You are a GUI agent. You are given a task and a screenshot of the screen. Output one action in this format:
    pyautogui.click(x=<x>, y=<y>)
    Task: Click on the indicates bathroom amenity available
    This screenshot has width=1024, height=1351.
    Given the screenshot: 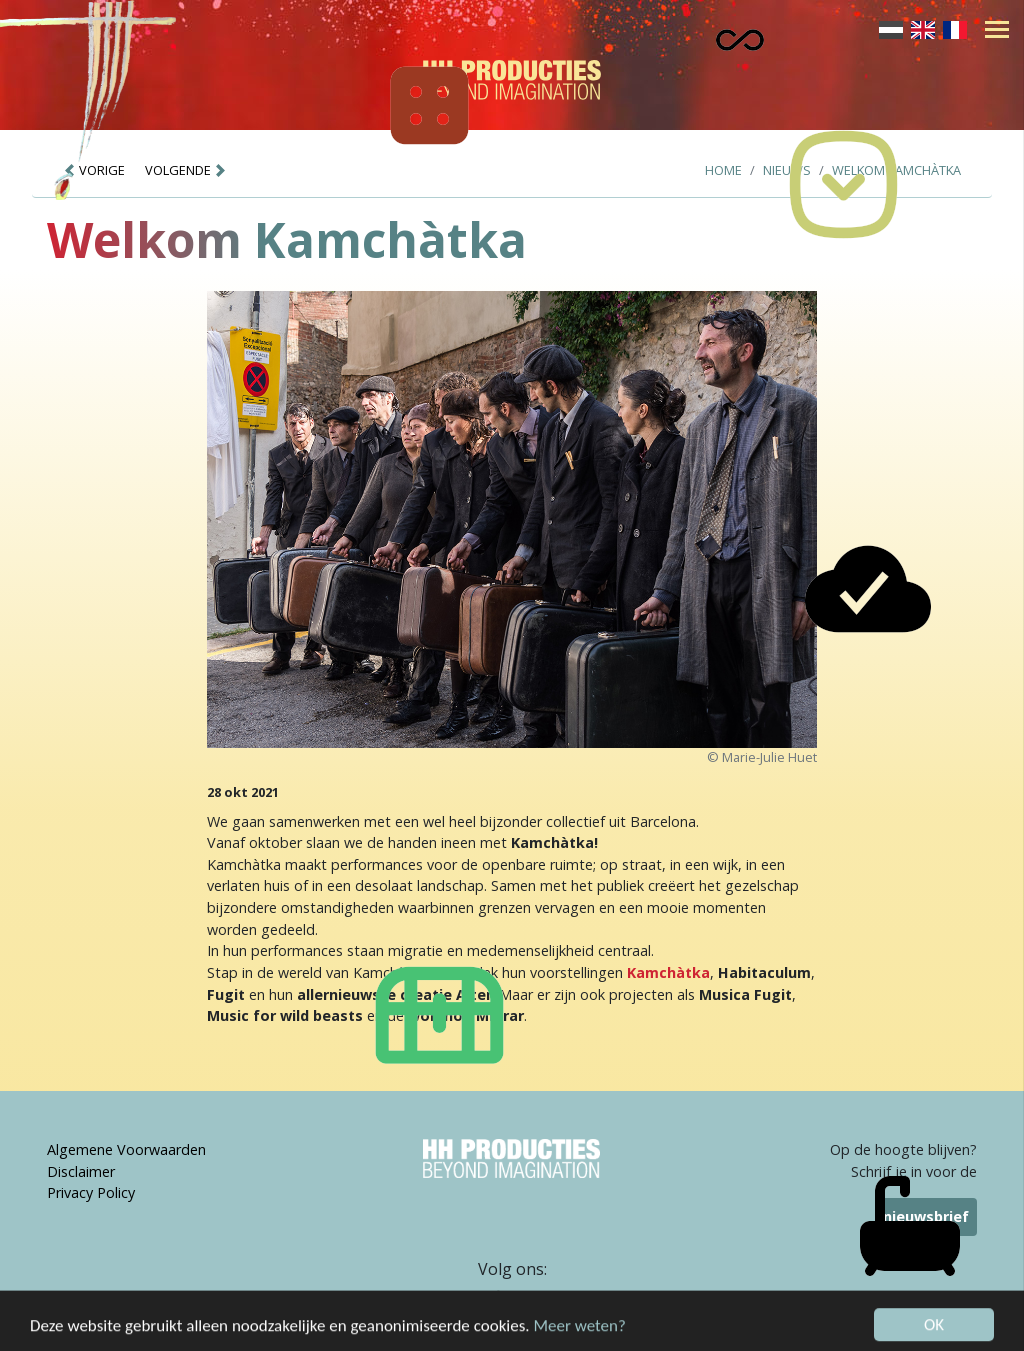 What is the action you would take?
    pyautogui.click(x=910, y=1226)
    